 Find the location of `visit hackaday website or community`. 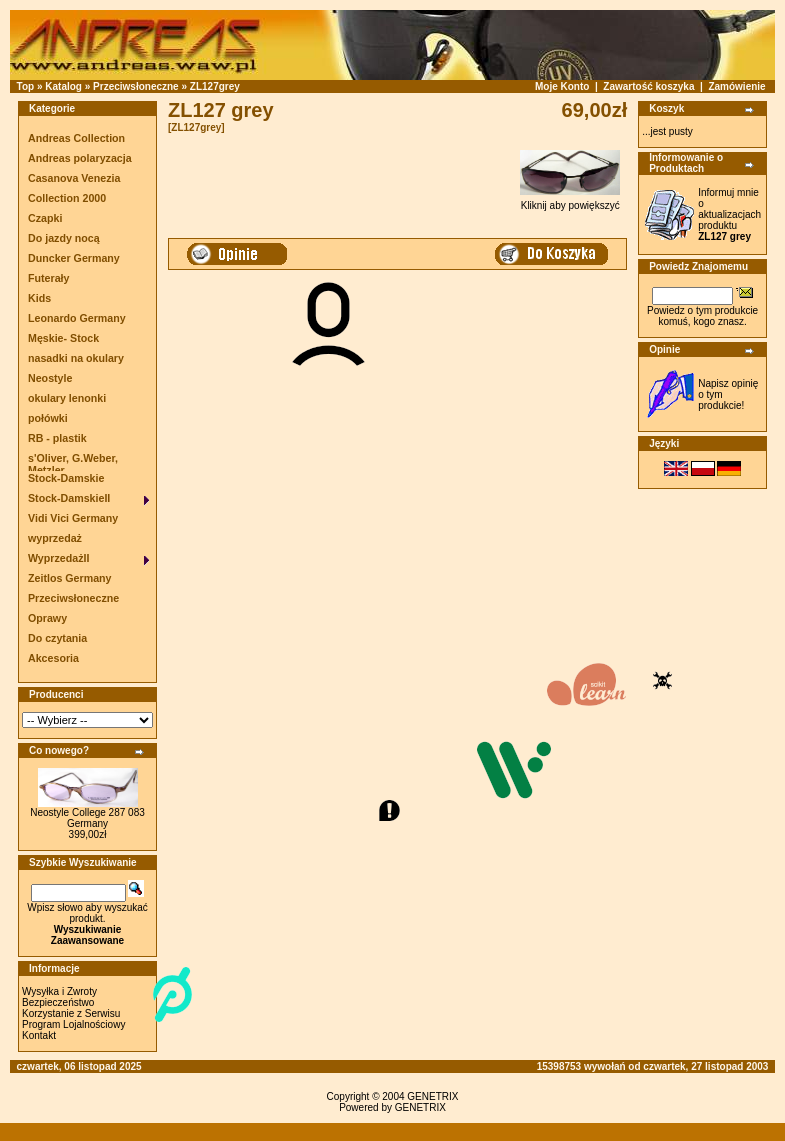

visit hackaday website or community is located at coordinates (662, 680).